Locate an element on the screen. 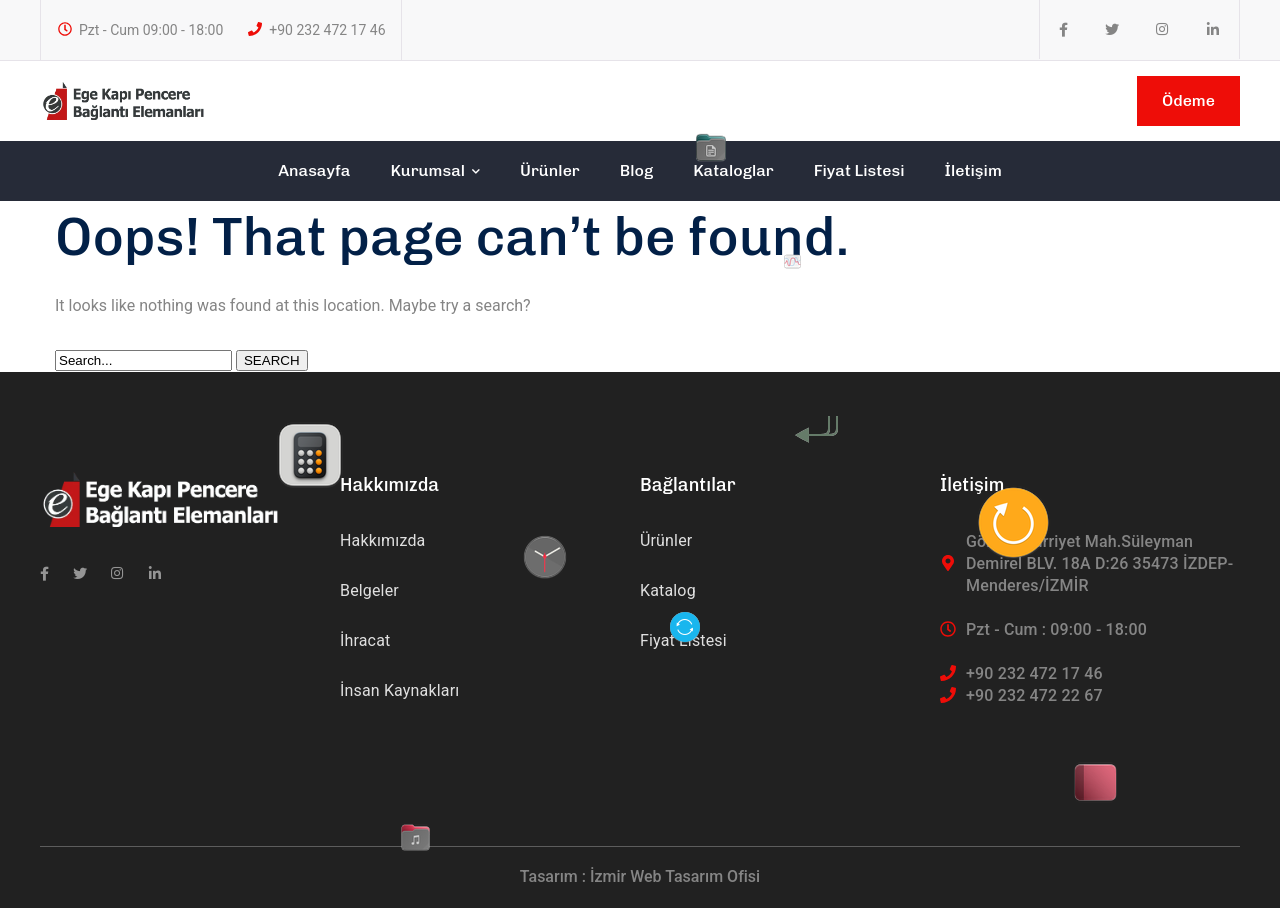 The height and width of the screenshot is (908, 1280). open your documents folder is located at coordinates (711, 147).